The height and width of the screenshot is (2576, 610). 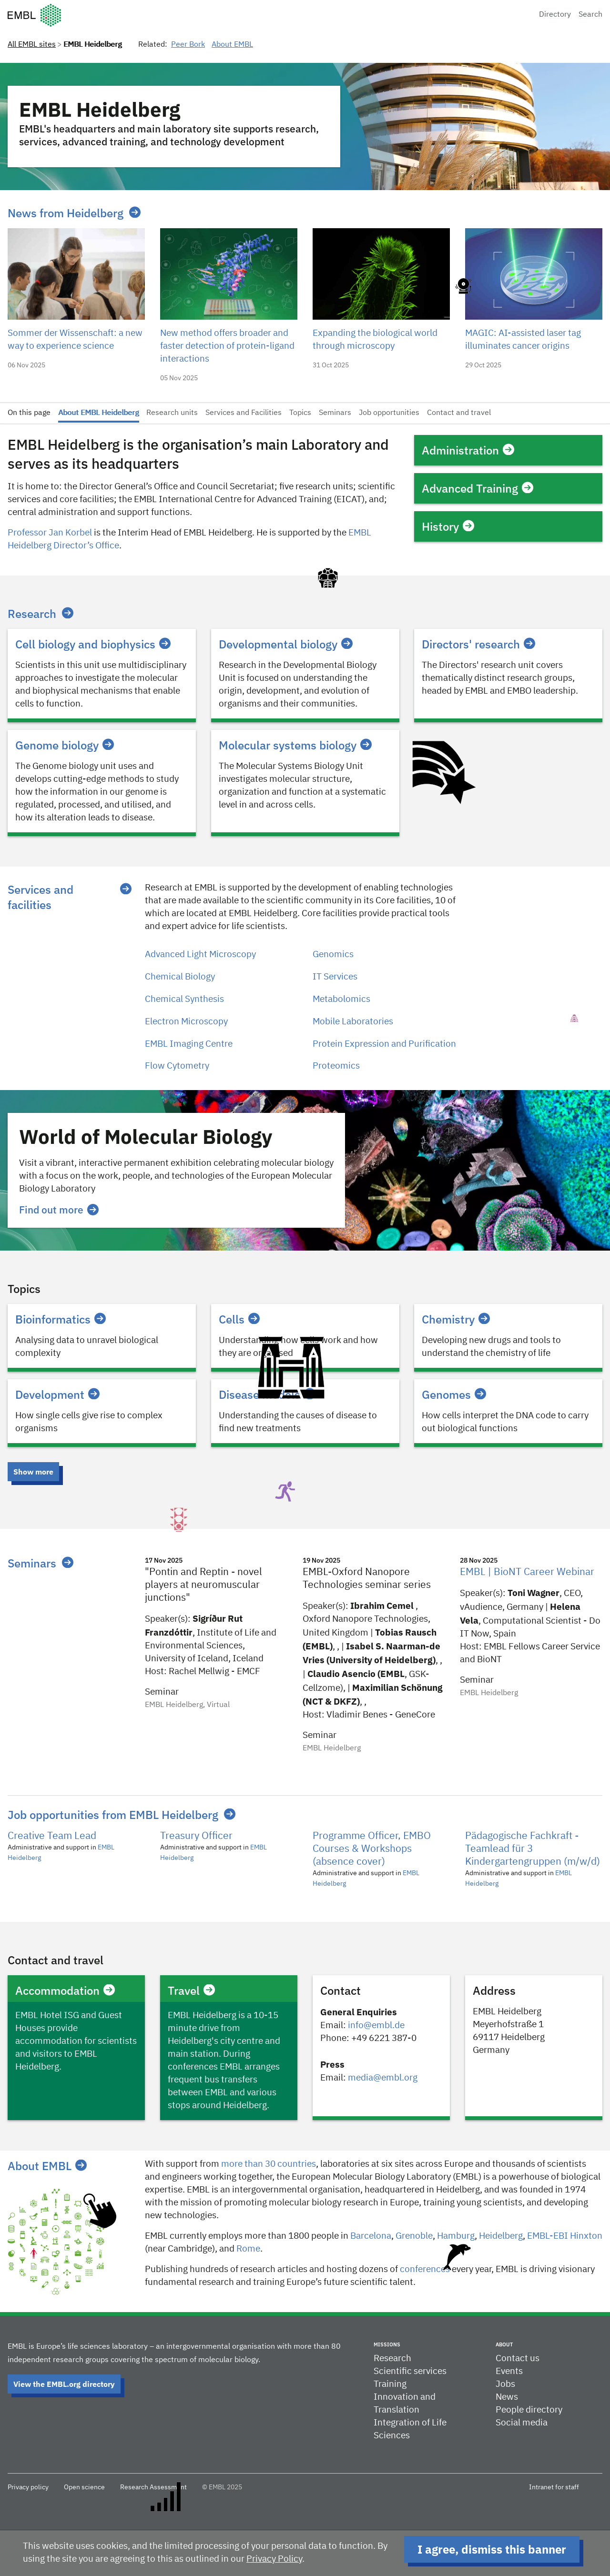 I want to click on indicates a special achievement or rare reward, so click(x=446, y=774).